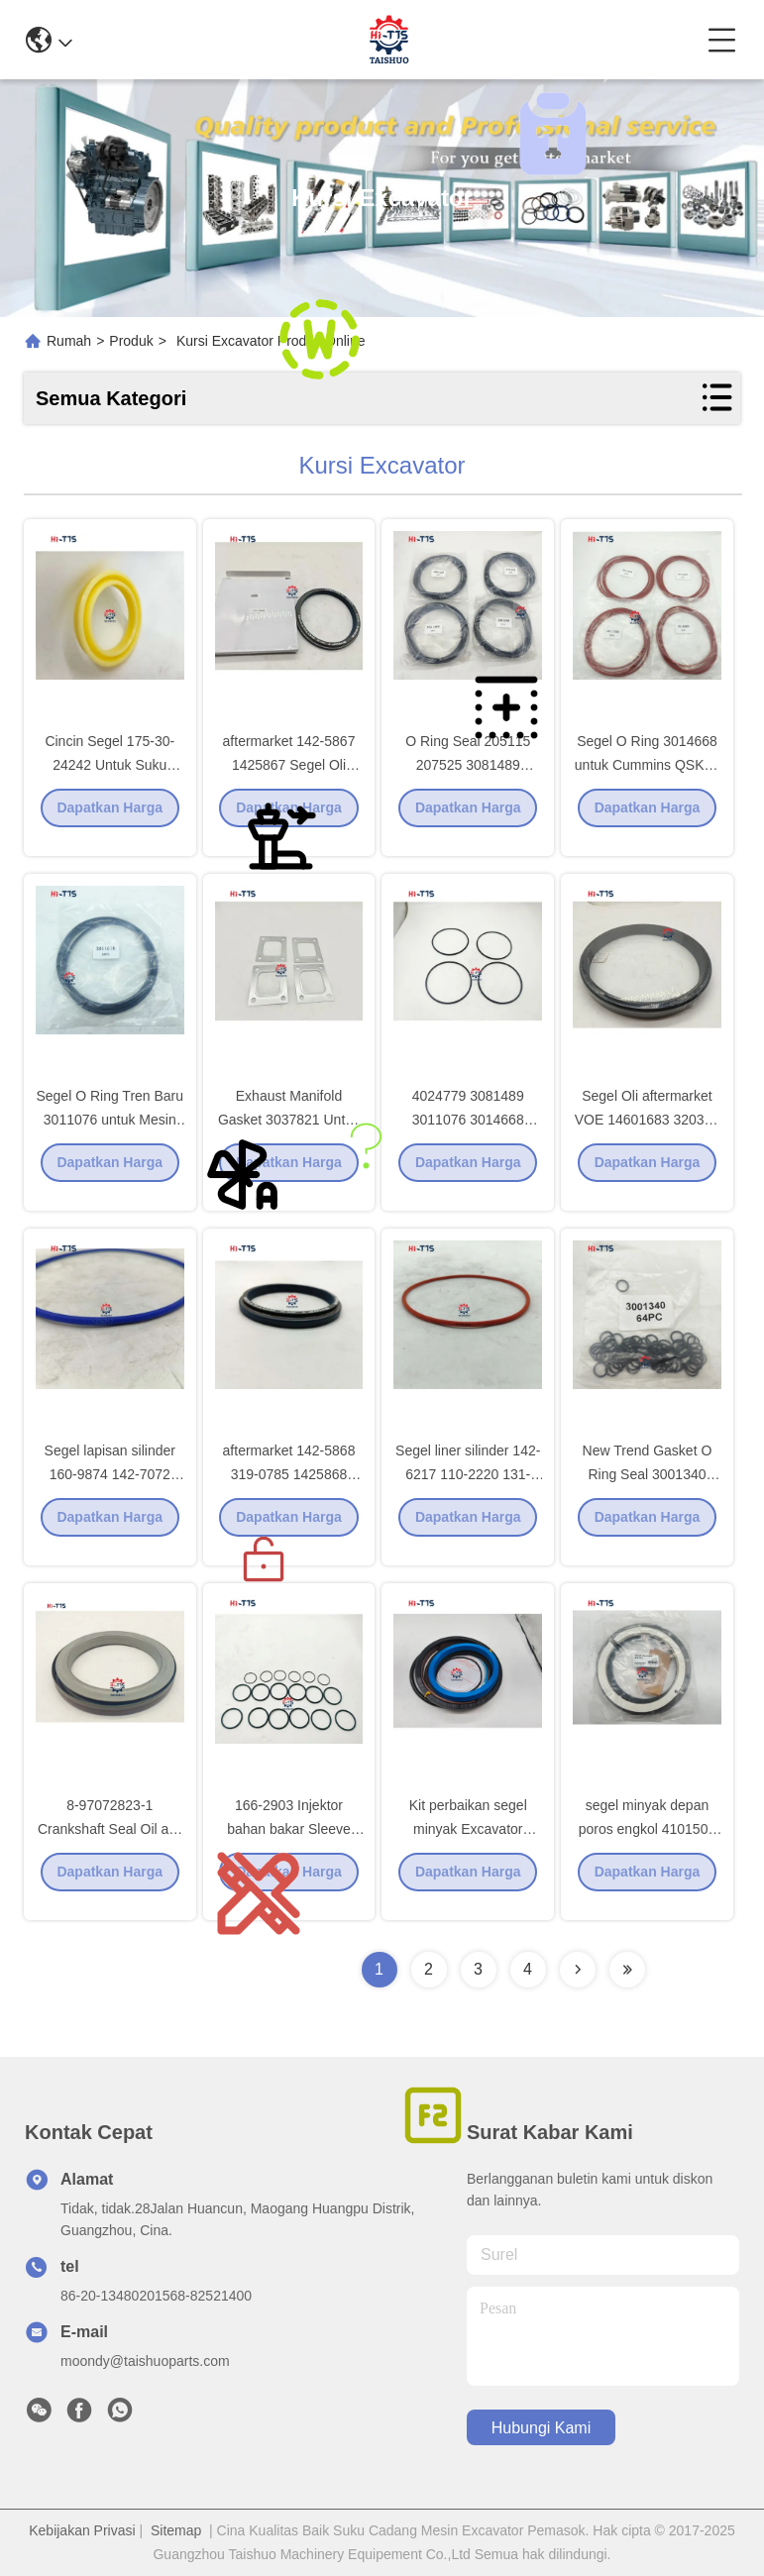 The image size is (764, 2576). What do you see at coordinates (242, 1174) in the screenshot?
I see `toggle automatic climate control fan` at bounding box center [242, 1174].